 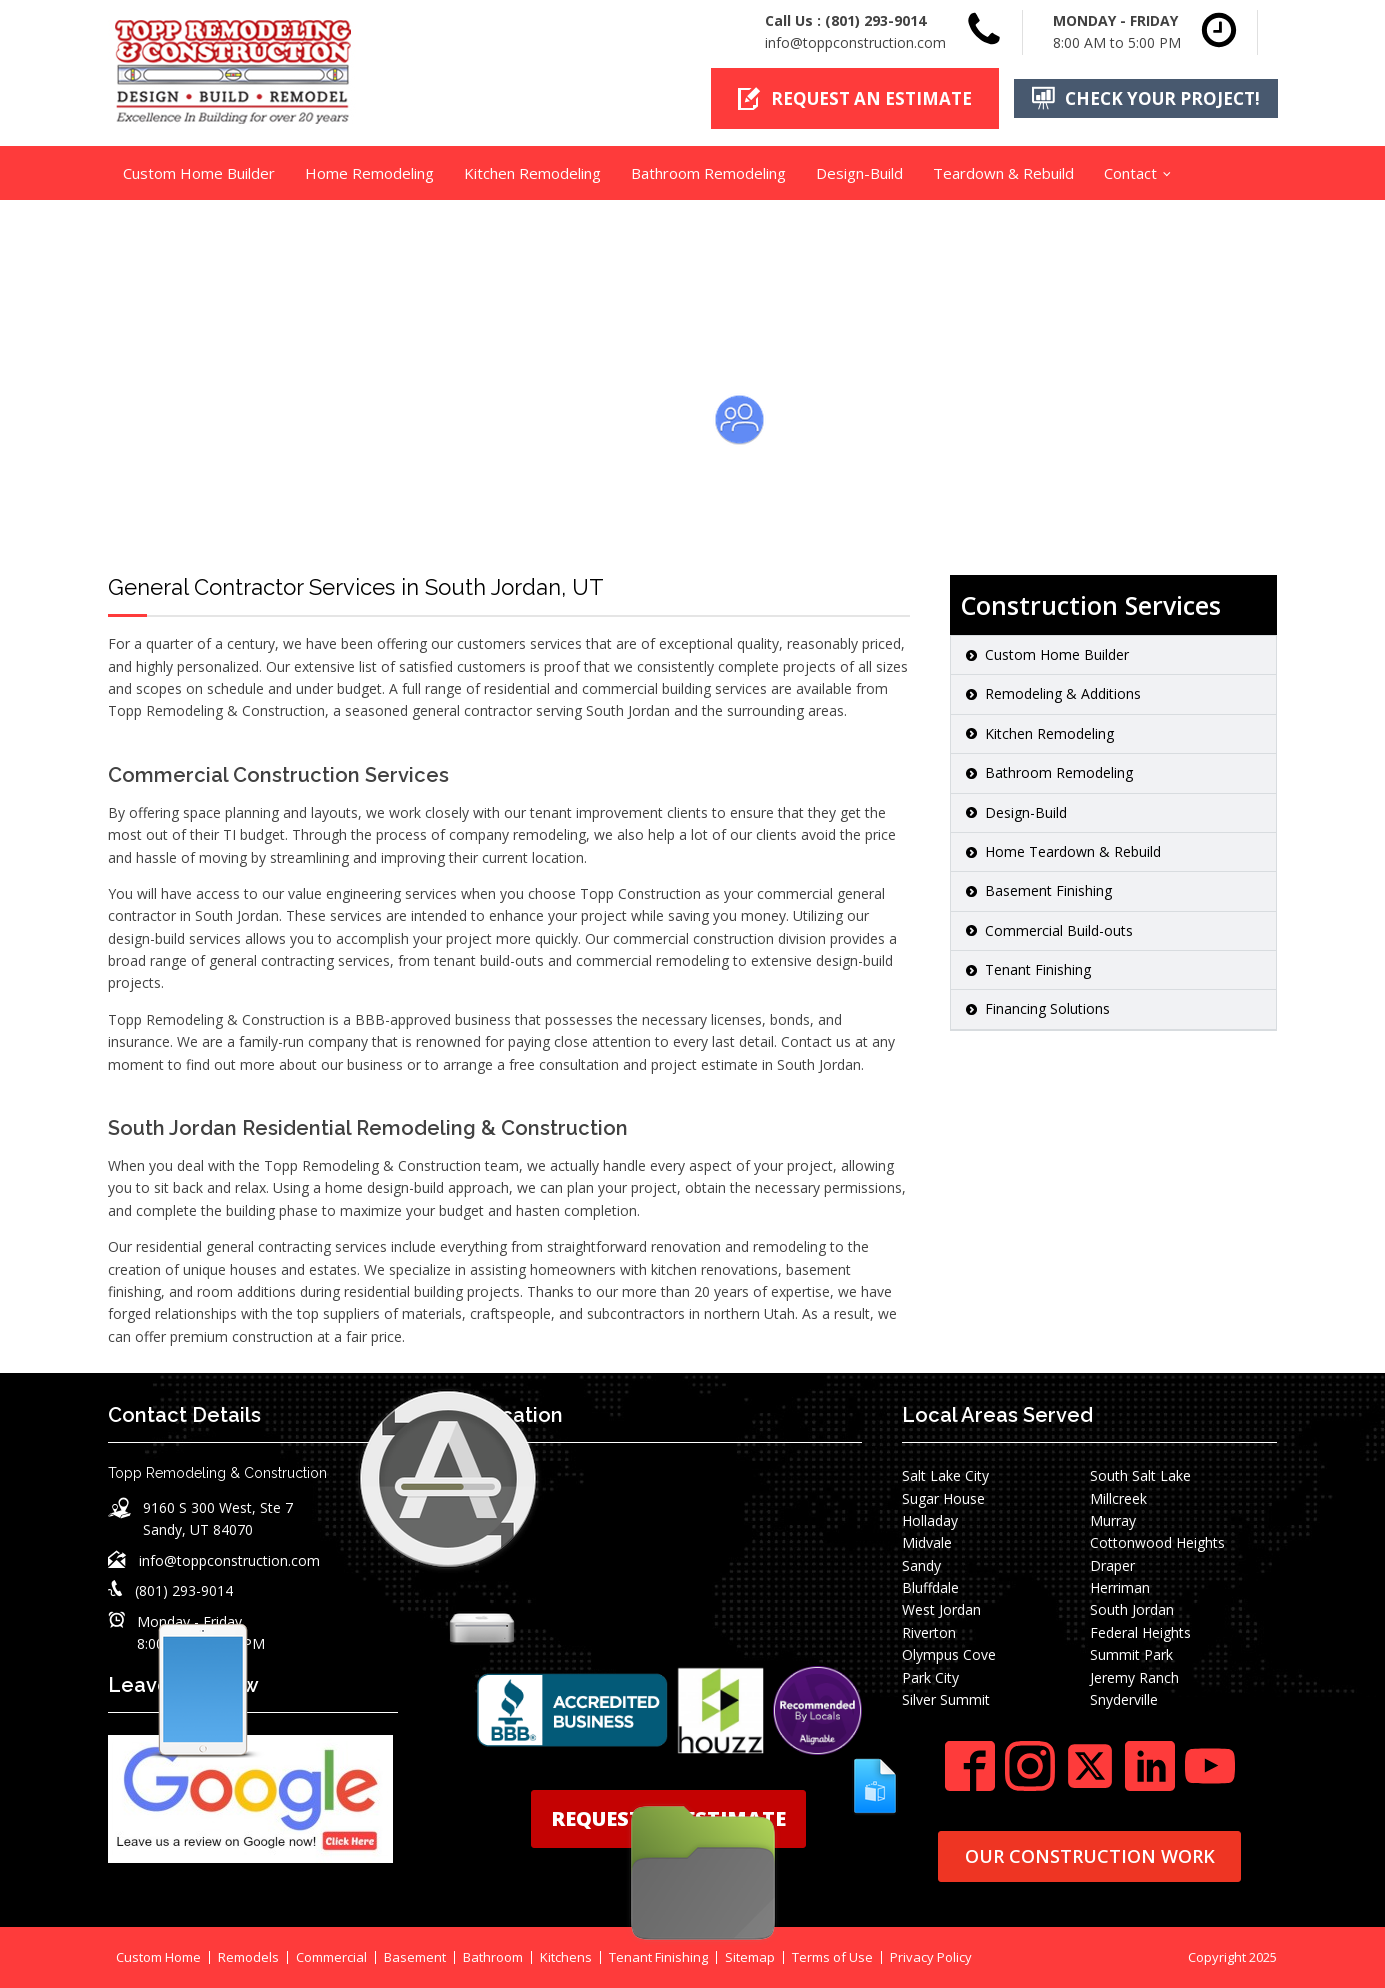 What do you see at coordinates (739, 419) in the screenshot?
I see `access user accounts and settings` at bounding box center [739, 419].